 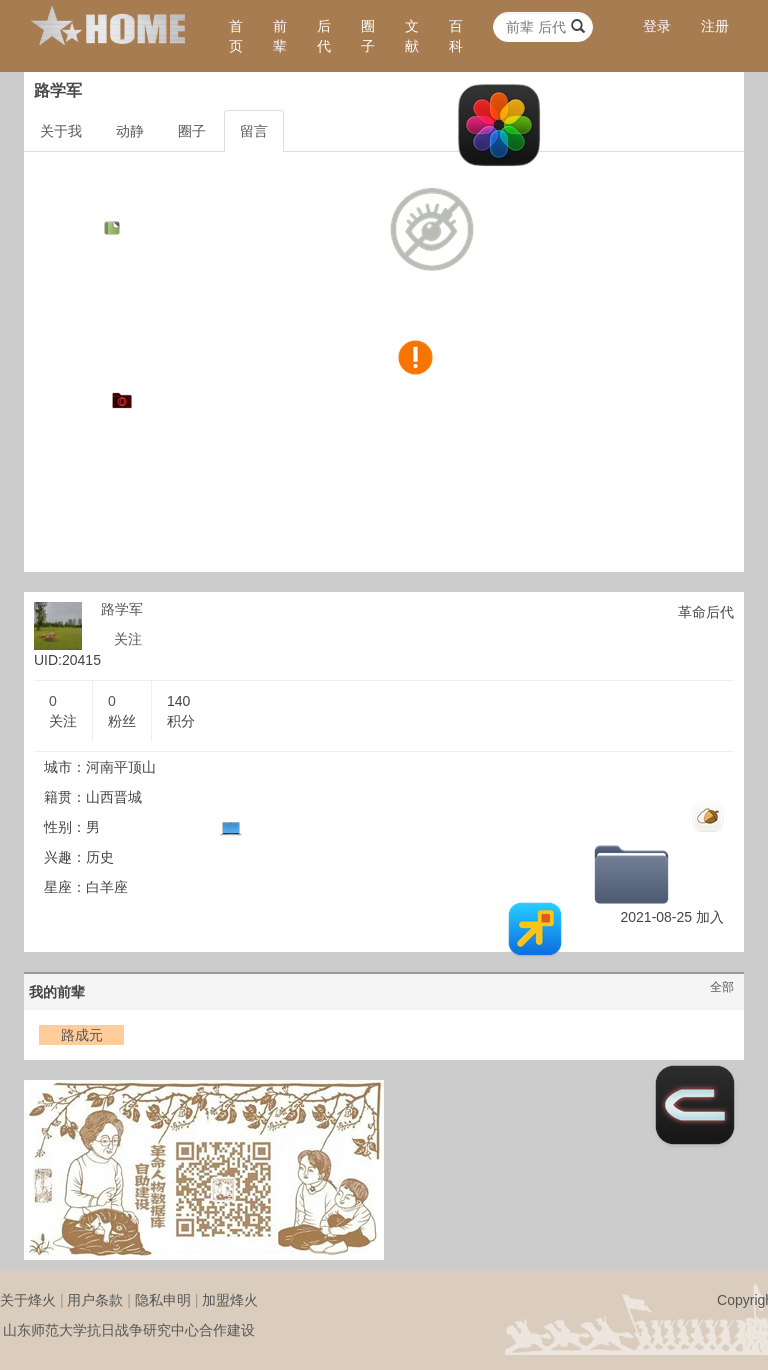 I want to click on open the photos app, so click(x=499, y=125).